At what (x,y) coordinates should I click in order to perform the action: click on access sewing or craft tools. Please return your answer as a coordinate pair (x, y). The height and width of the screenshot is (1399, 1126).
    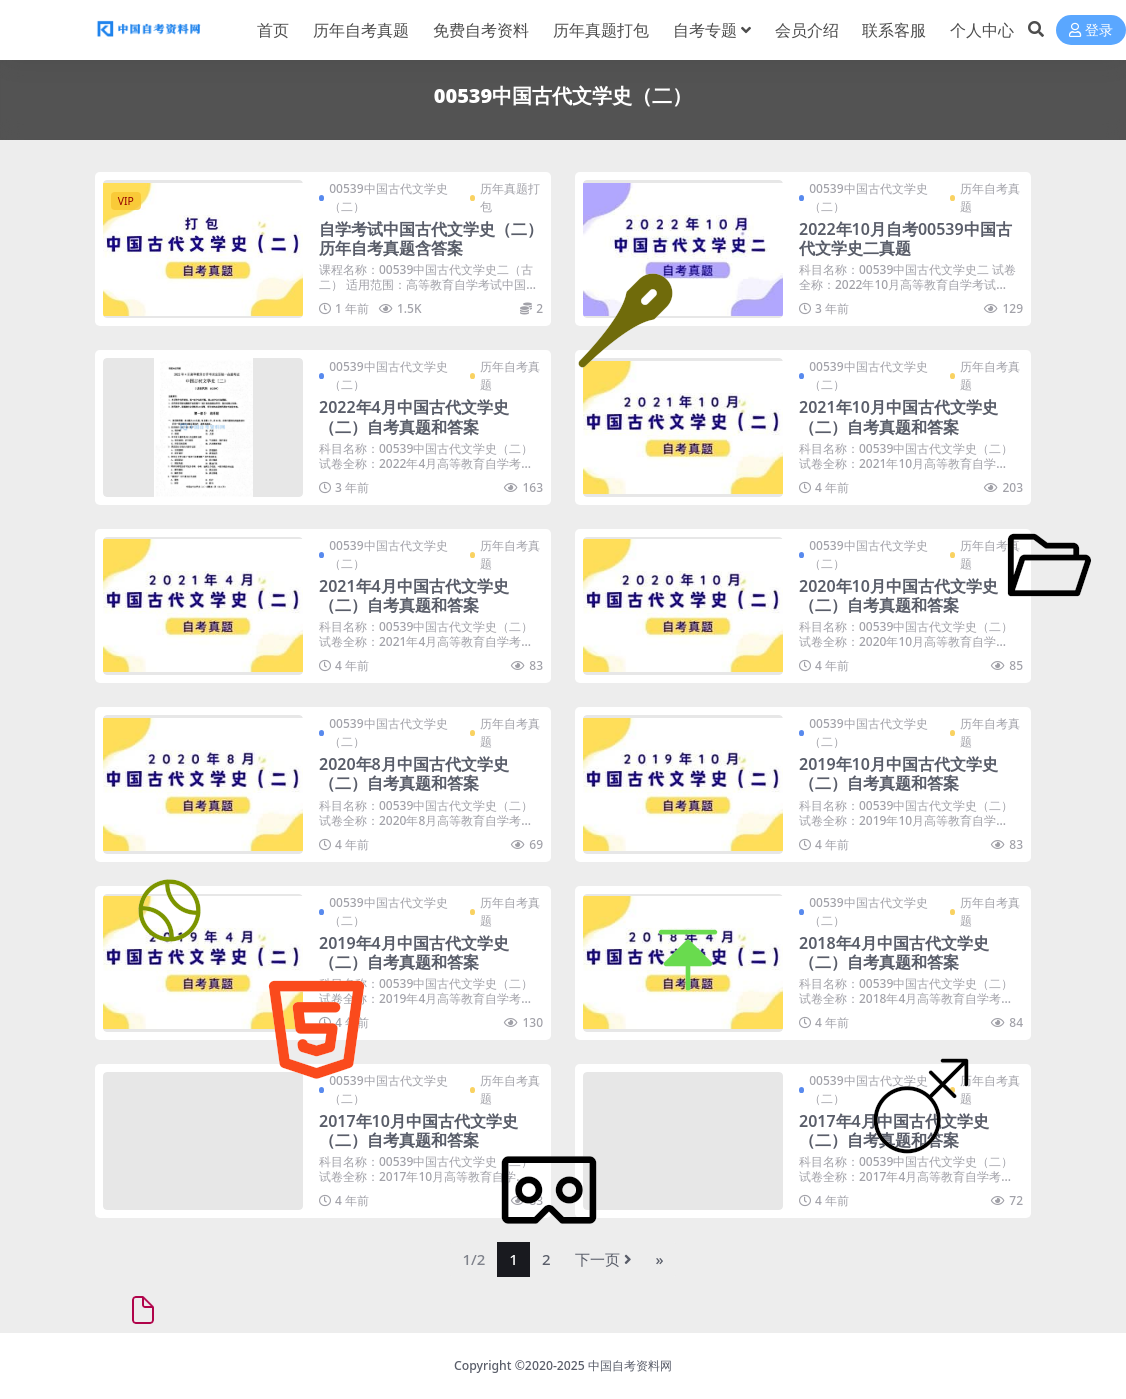
    Looking at the image, I should click on (625, 320).